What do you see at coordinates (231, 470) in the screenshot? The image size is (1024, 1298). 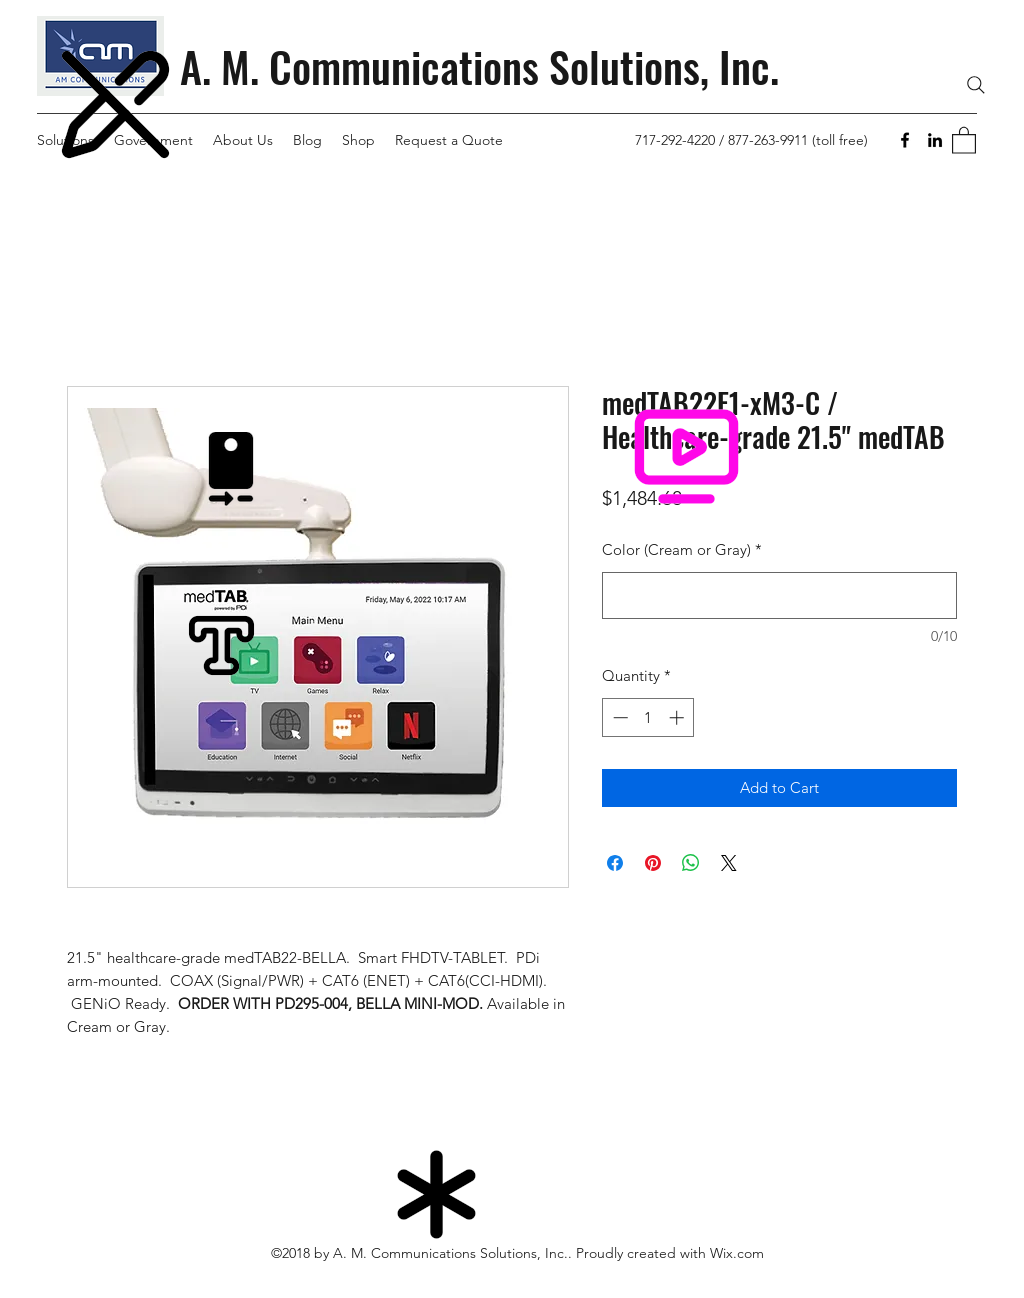 I see `switch to rear camera` at bounding box center [231, 470].